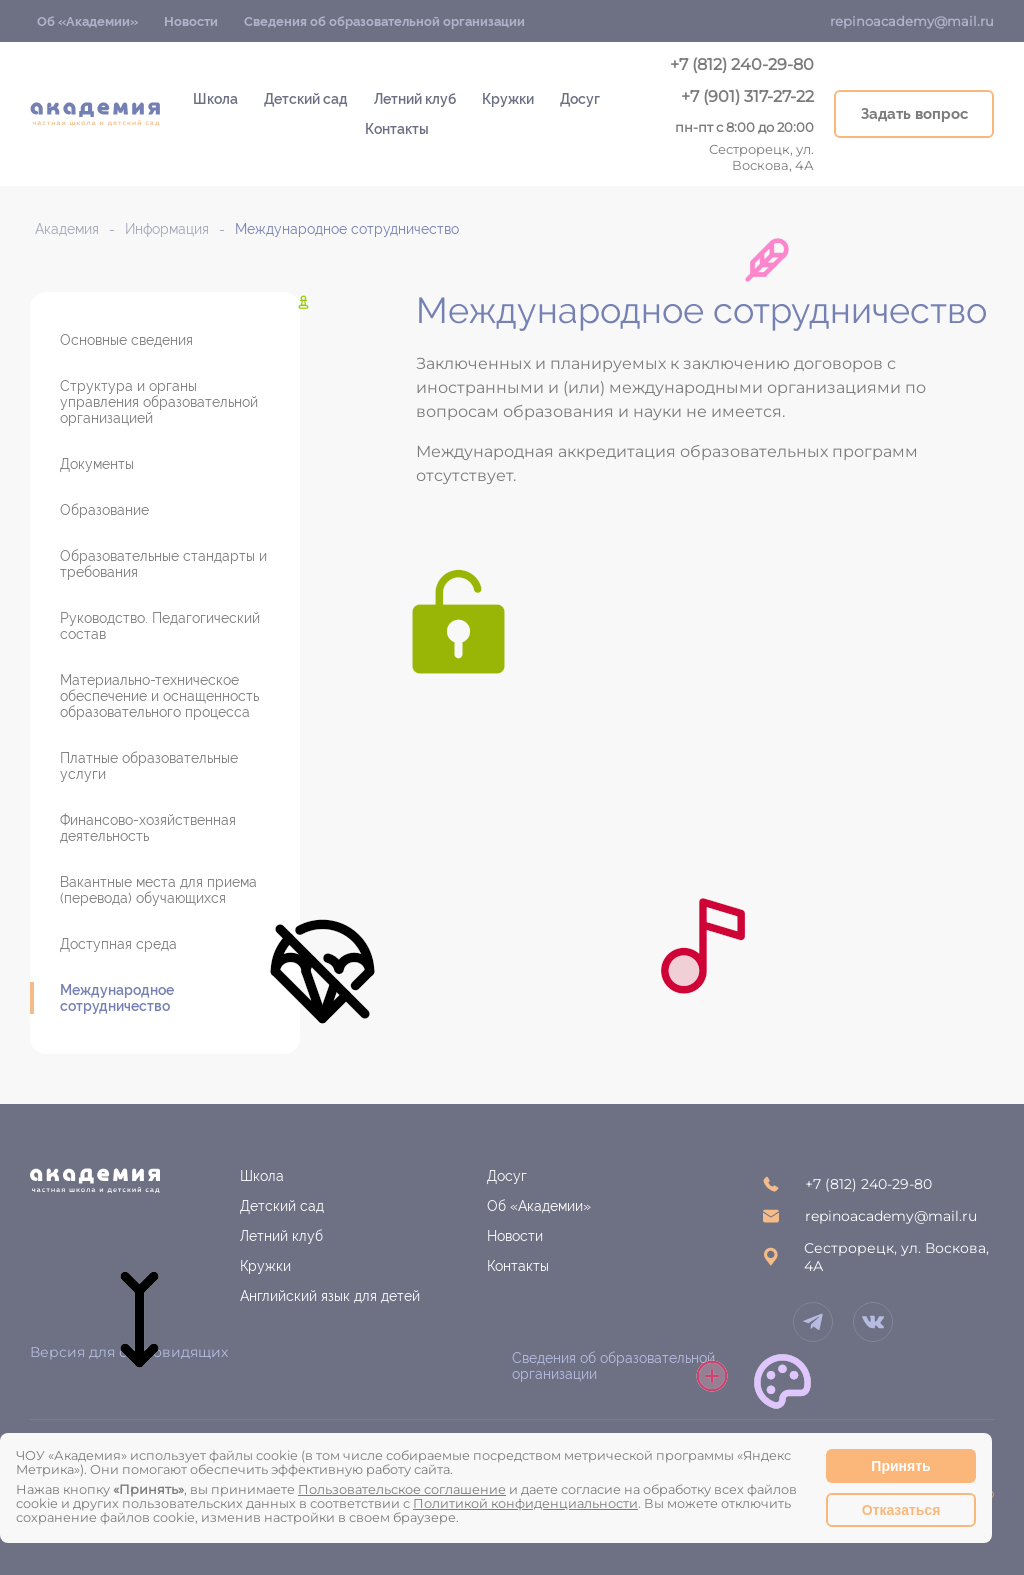 The image size is (1024, 1575). What do you see at coordinates (139, 1319) in the screenshot?
I see `scroll down to view more content` at bounding box center [139, 1319].